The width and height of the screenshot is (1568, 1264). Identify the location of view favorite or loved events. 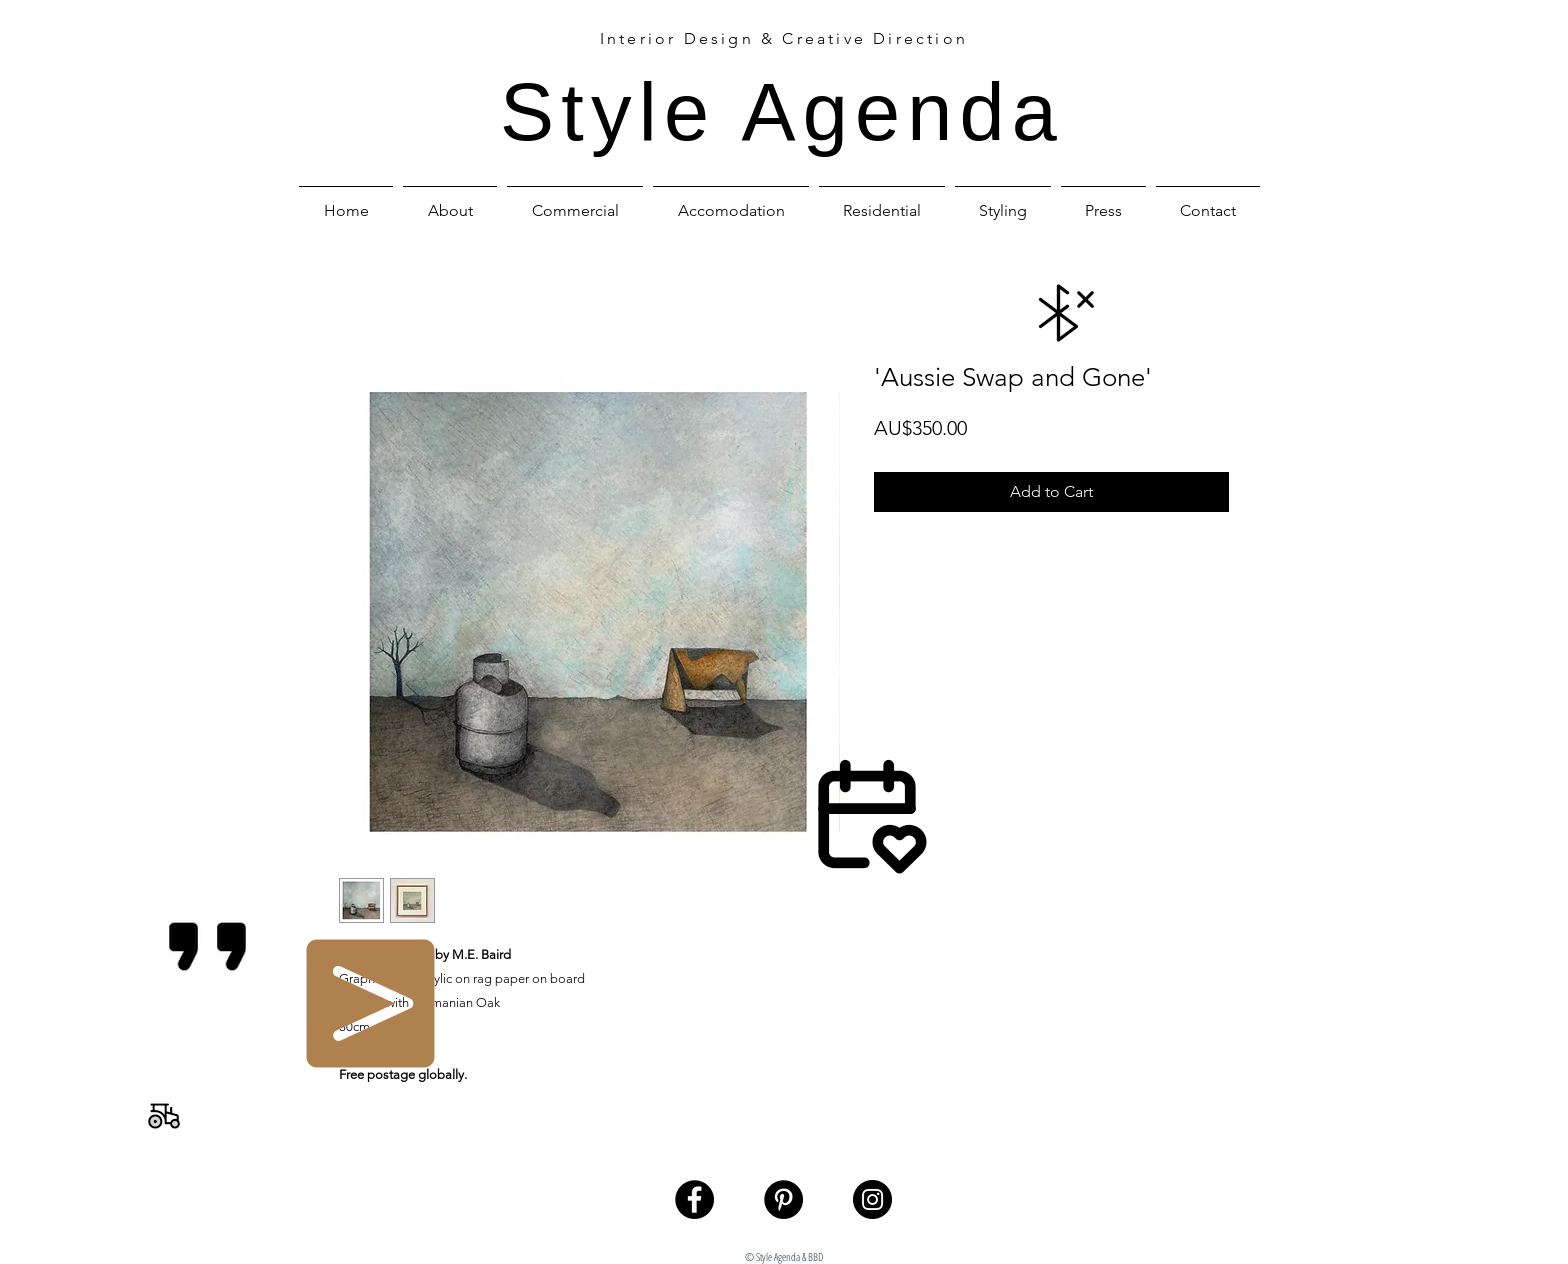
(867, 814).